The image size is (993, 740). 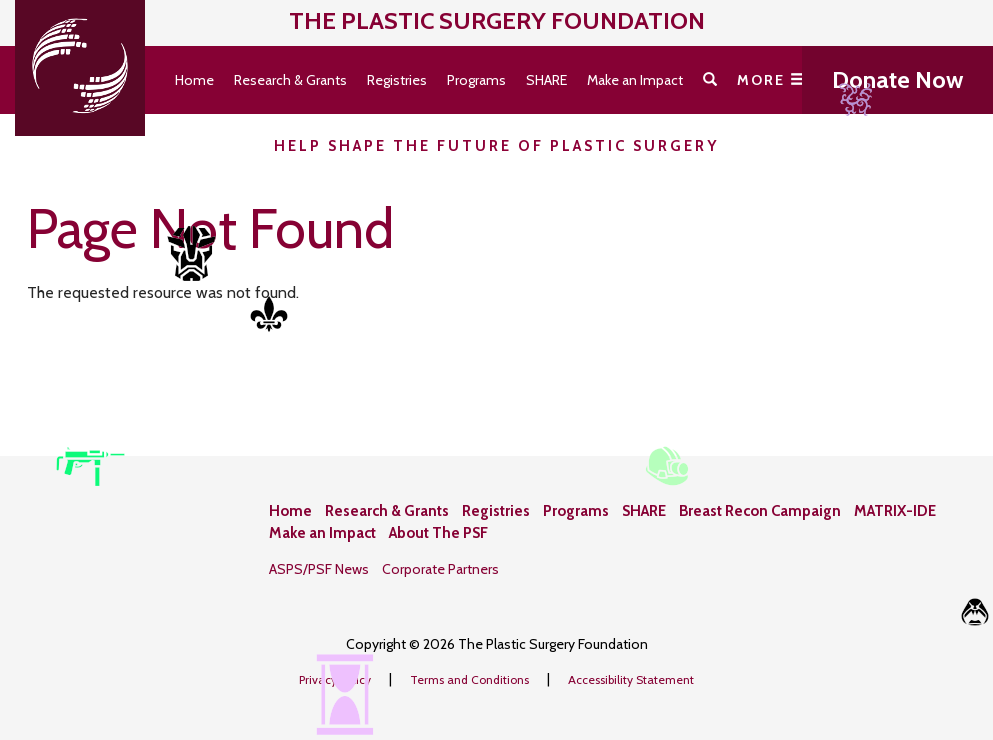 What do you see at coordinates (90, 466) in the screenshot?
I see `select the grease gun weapon` at bounding box center [90, 466].